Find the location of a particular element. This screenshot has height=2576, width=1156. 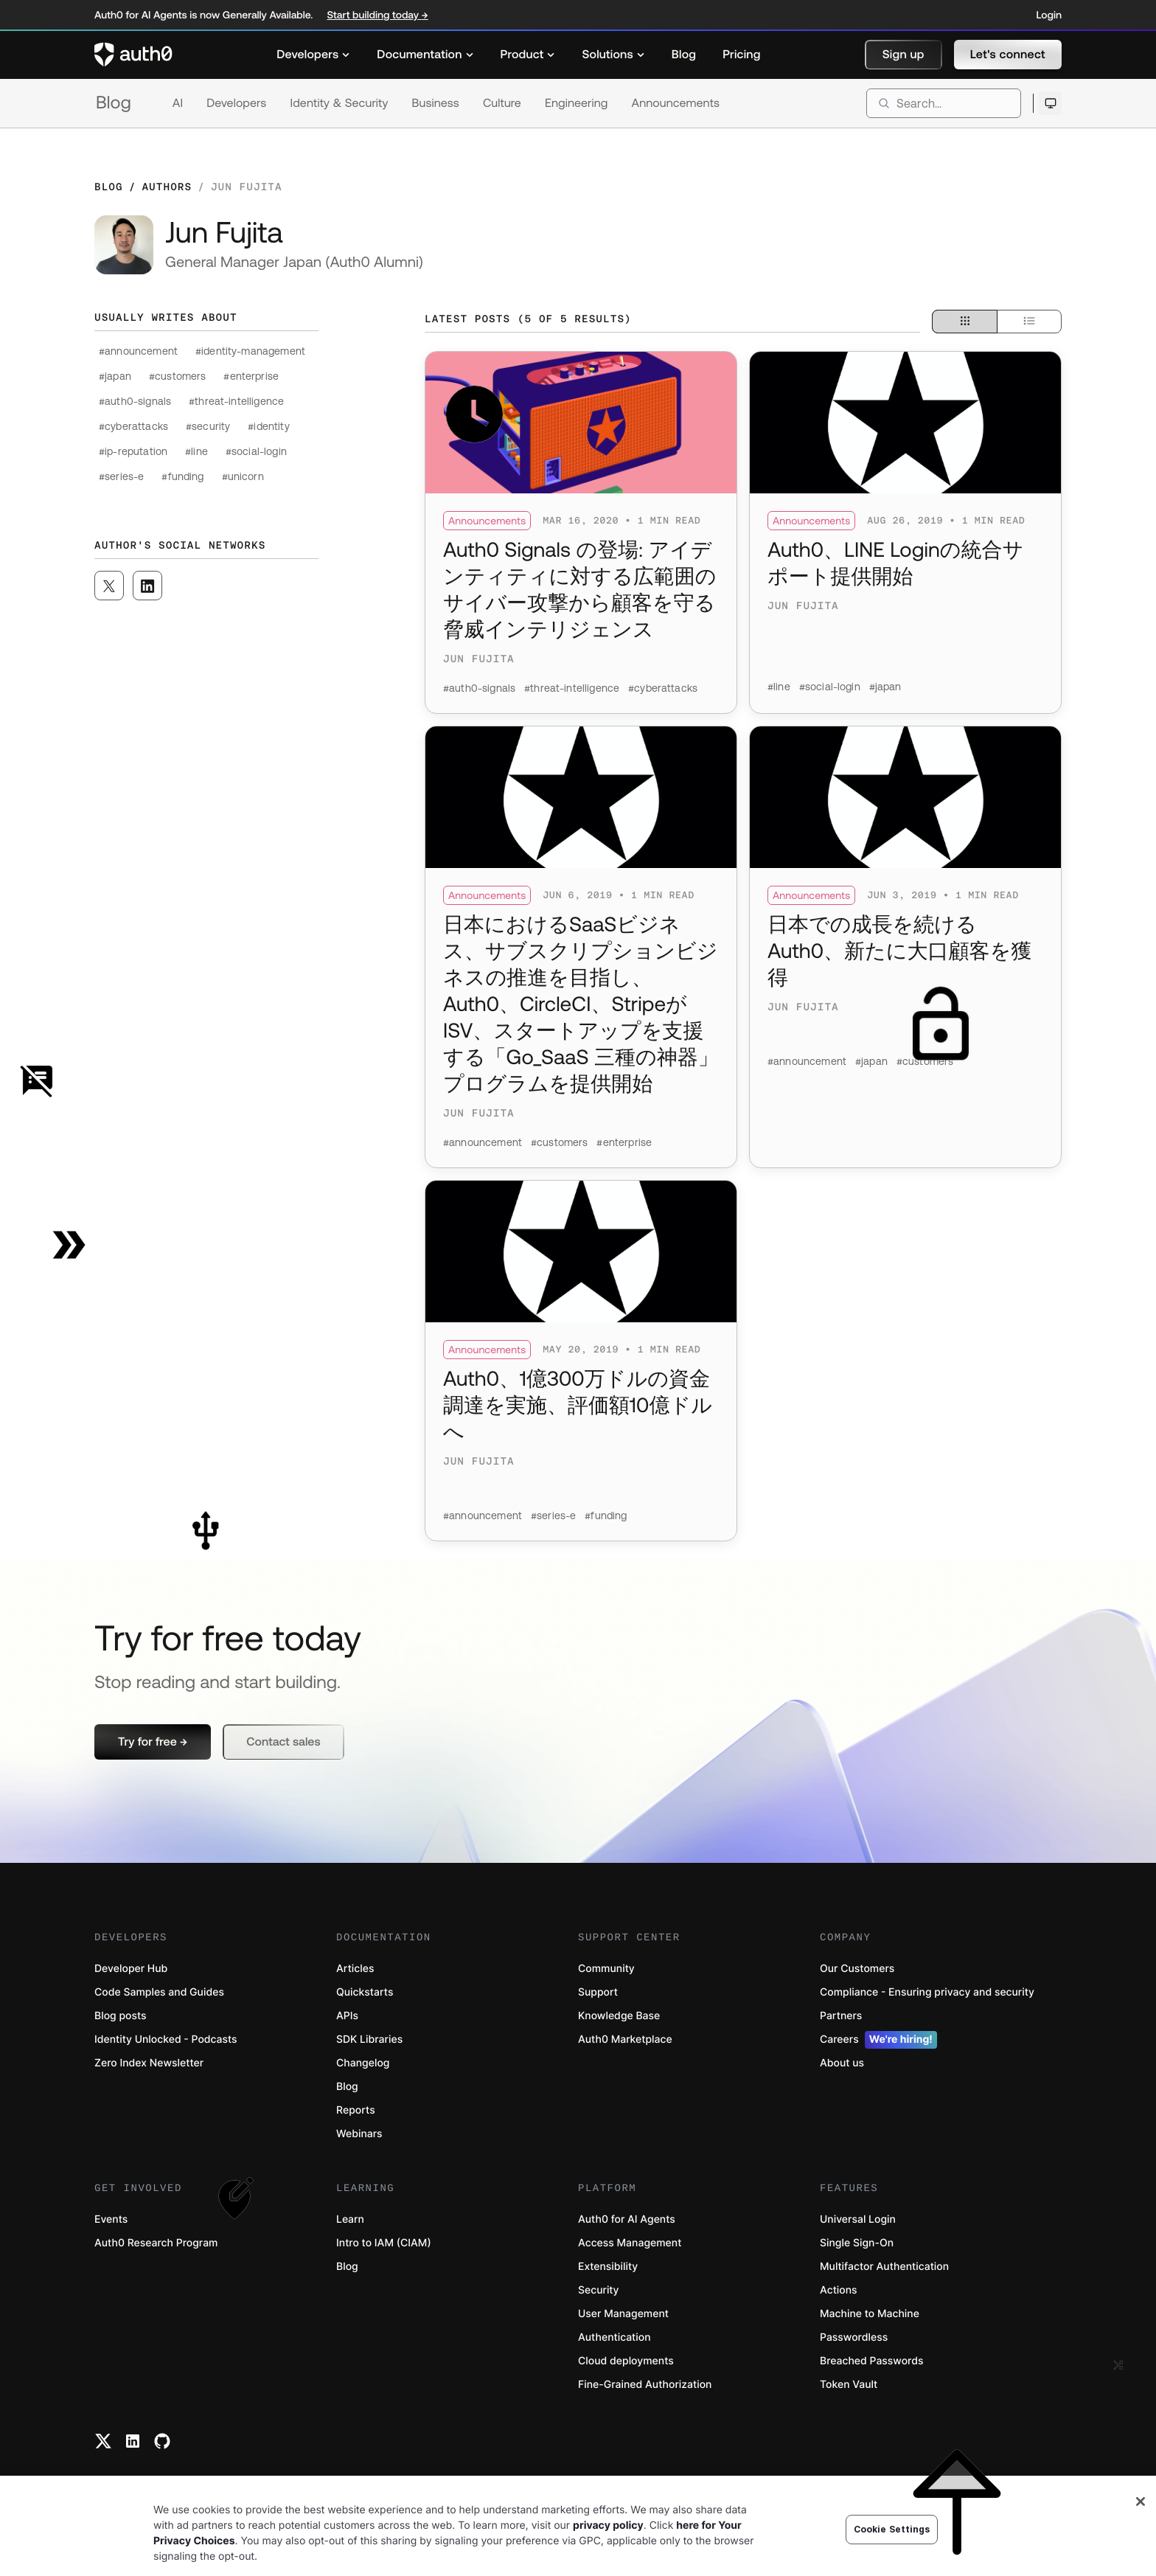

edit a saved location is located at coordinates (234, 2200).